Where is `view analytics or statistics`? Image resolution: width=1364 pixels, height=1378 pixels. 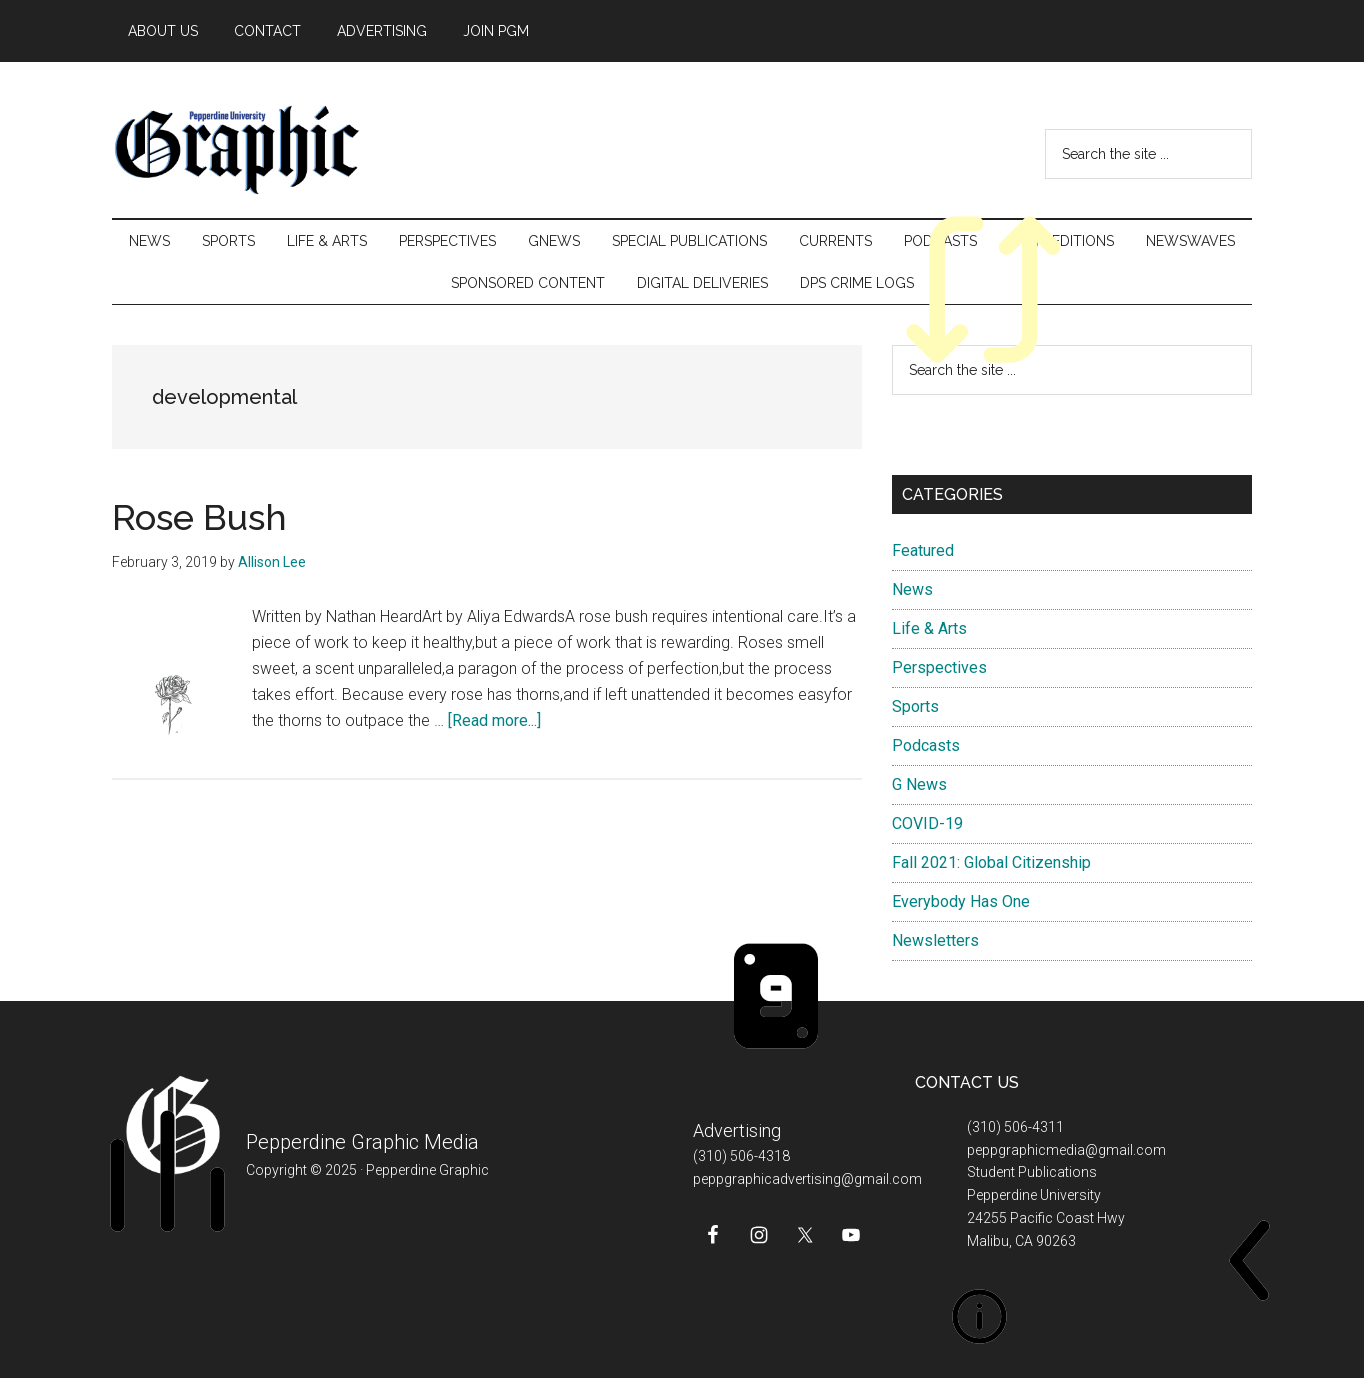 view analytics or statistics is located at coordinates (167, 1167).